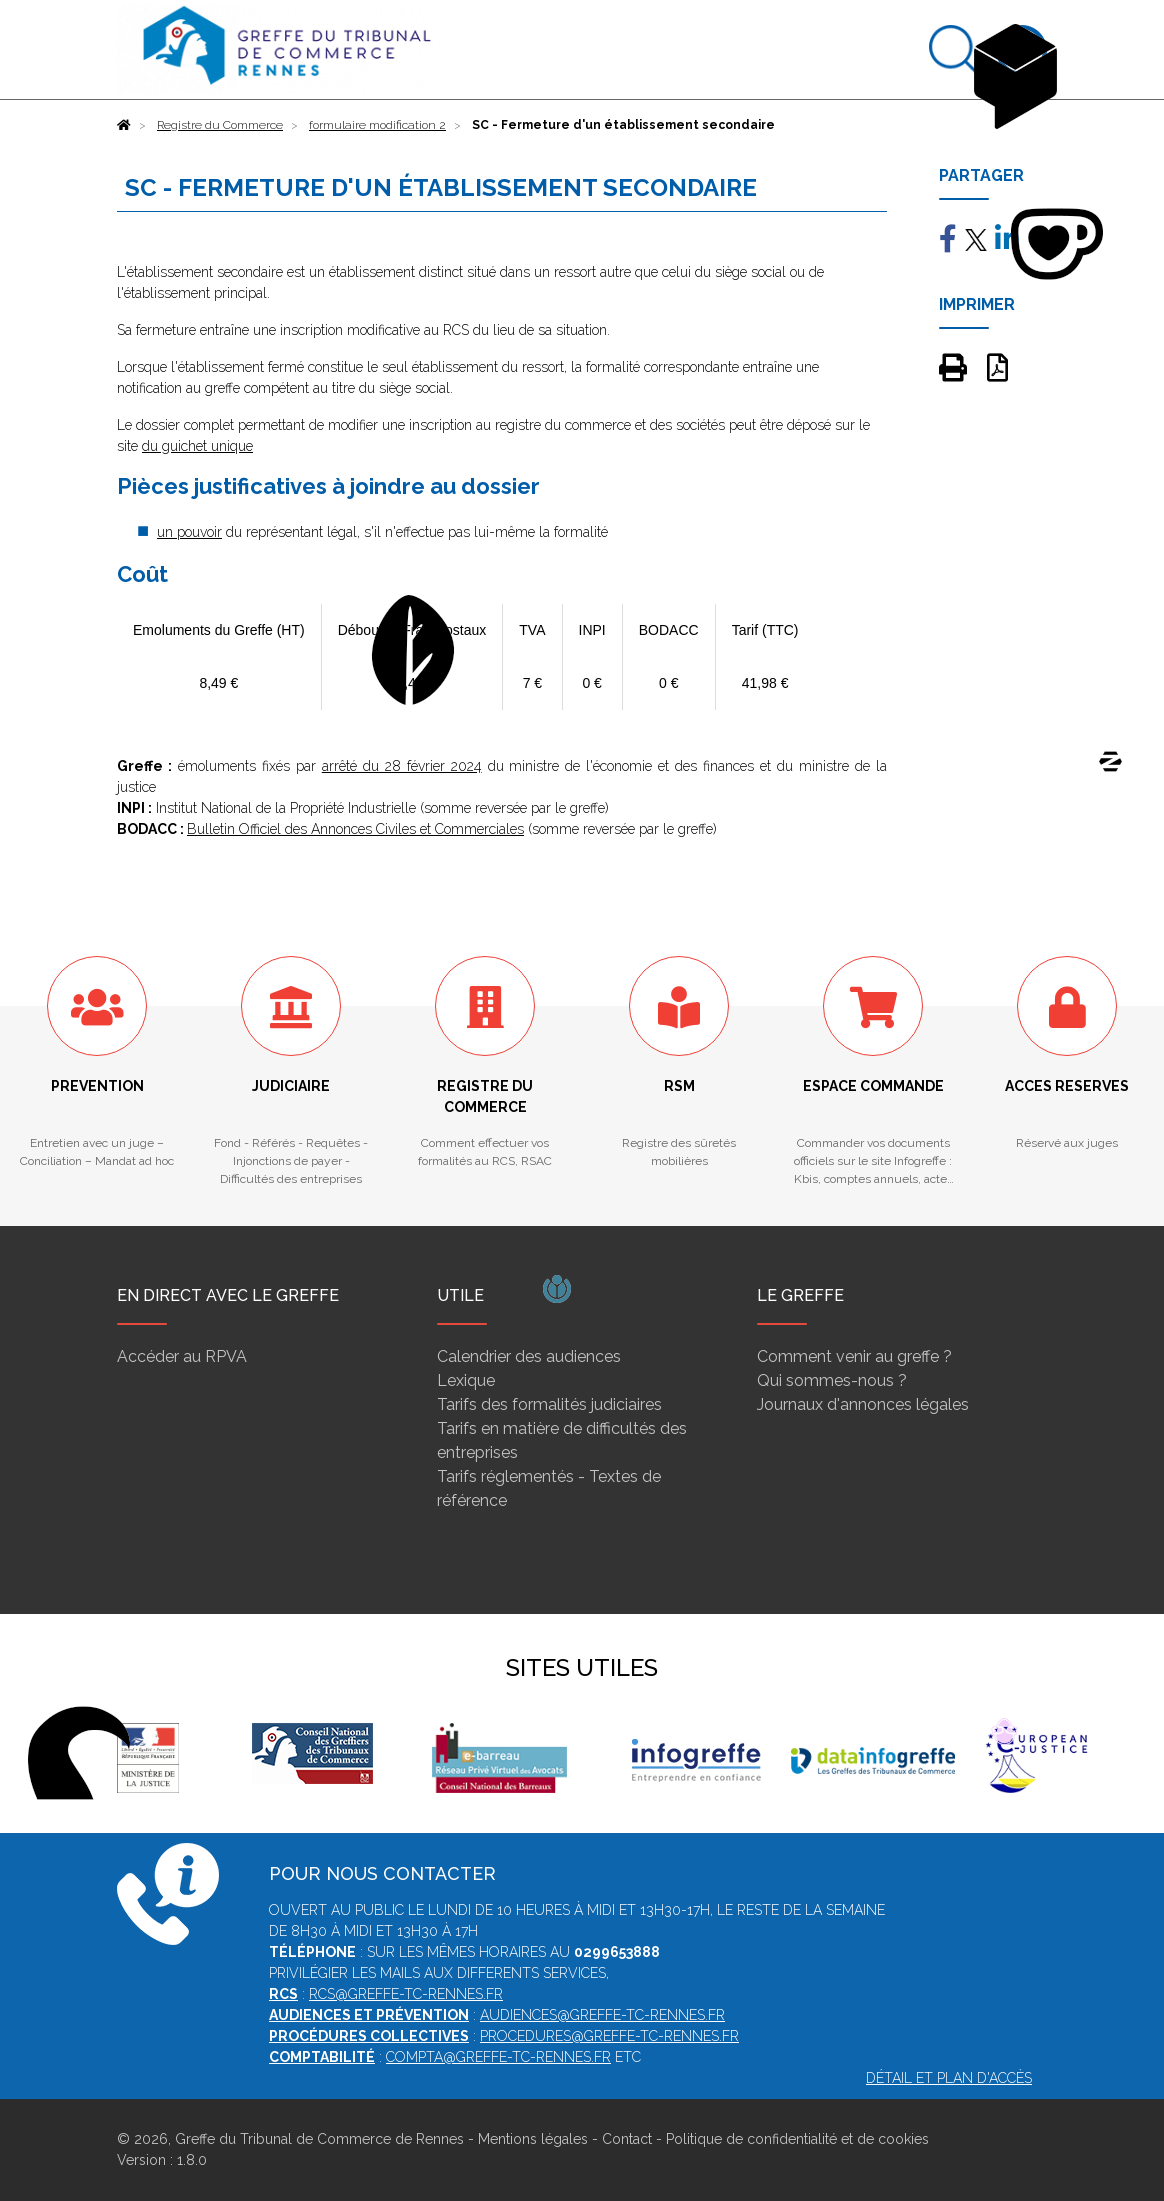 Image resolution: width=1164 pixels, height=2201 pixels. What do you see at coordinates (557, 1289) in the screenshot?
I see `visit the Wikimedia Foundation website` at bounding box center [557, 1289].